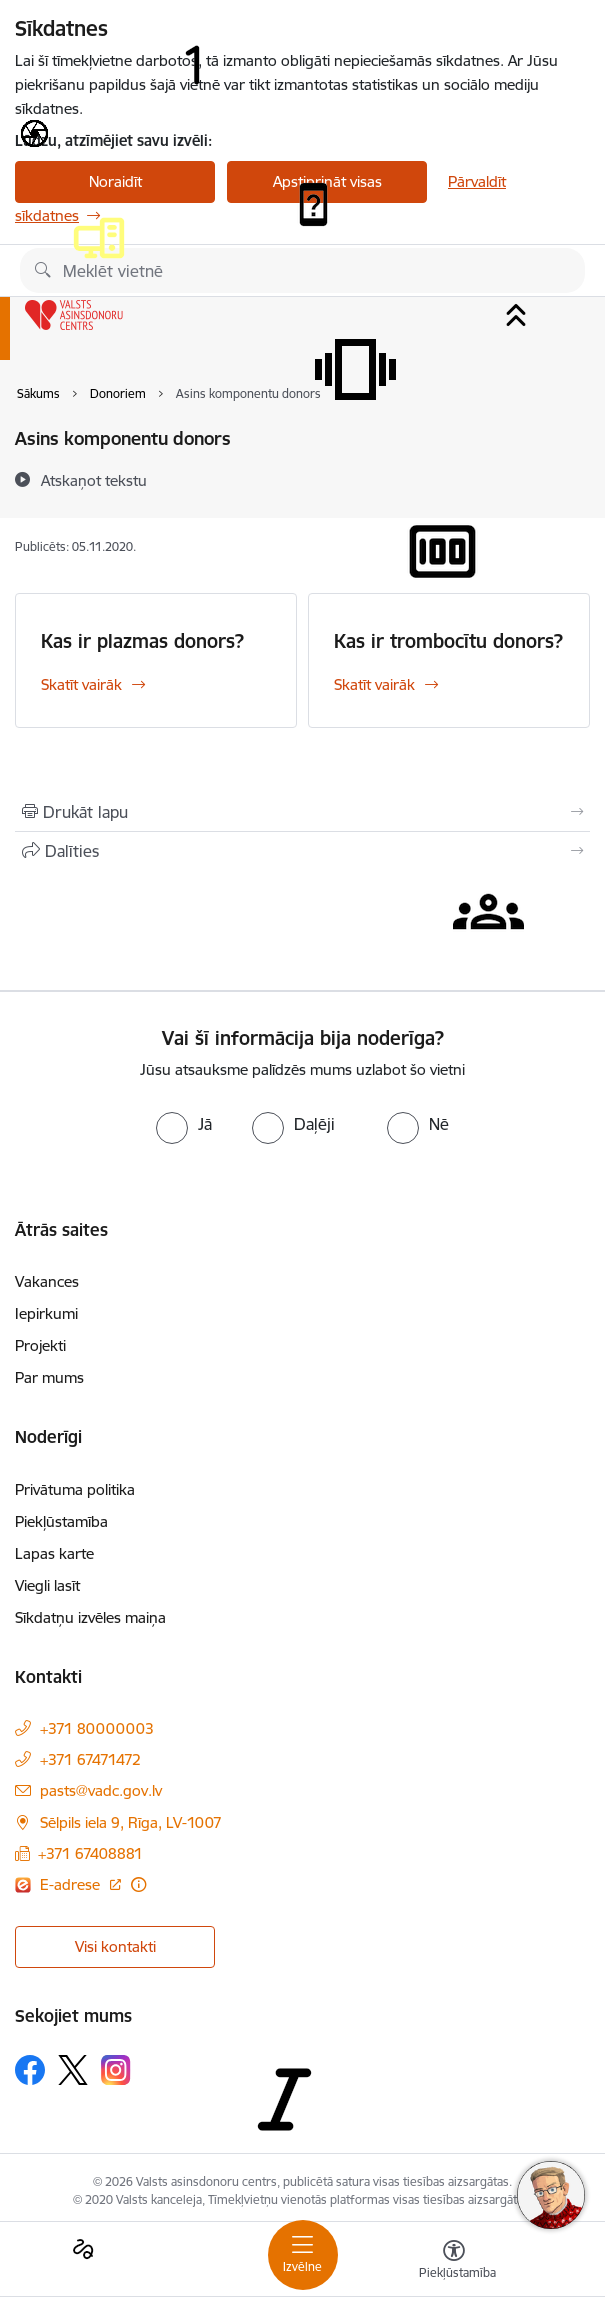  I want to click on unknown or unrecognized device connected, so click(313, 204).